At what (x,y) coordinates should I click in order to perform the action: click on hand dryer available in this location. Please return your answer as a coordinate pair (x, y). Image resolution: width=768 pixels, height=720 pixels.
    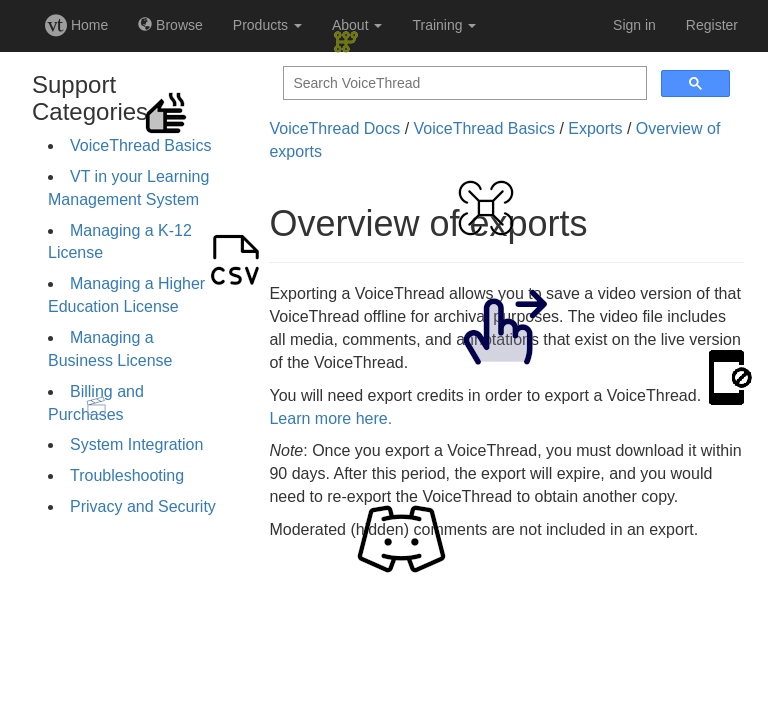
    Looking at the image, I should click on (167, 112).